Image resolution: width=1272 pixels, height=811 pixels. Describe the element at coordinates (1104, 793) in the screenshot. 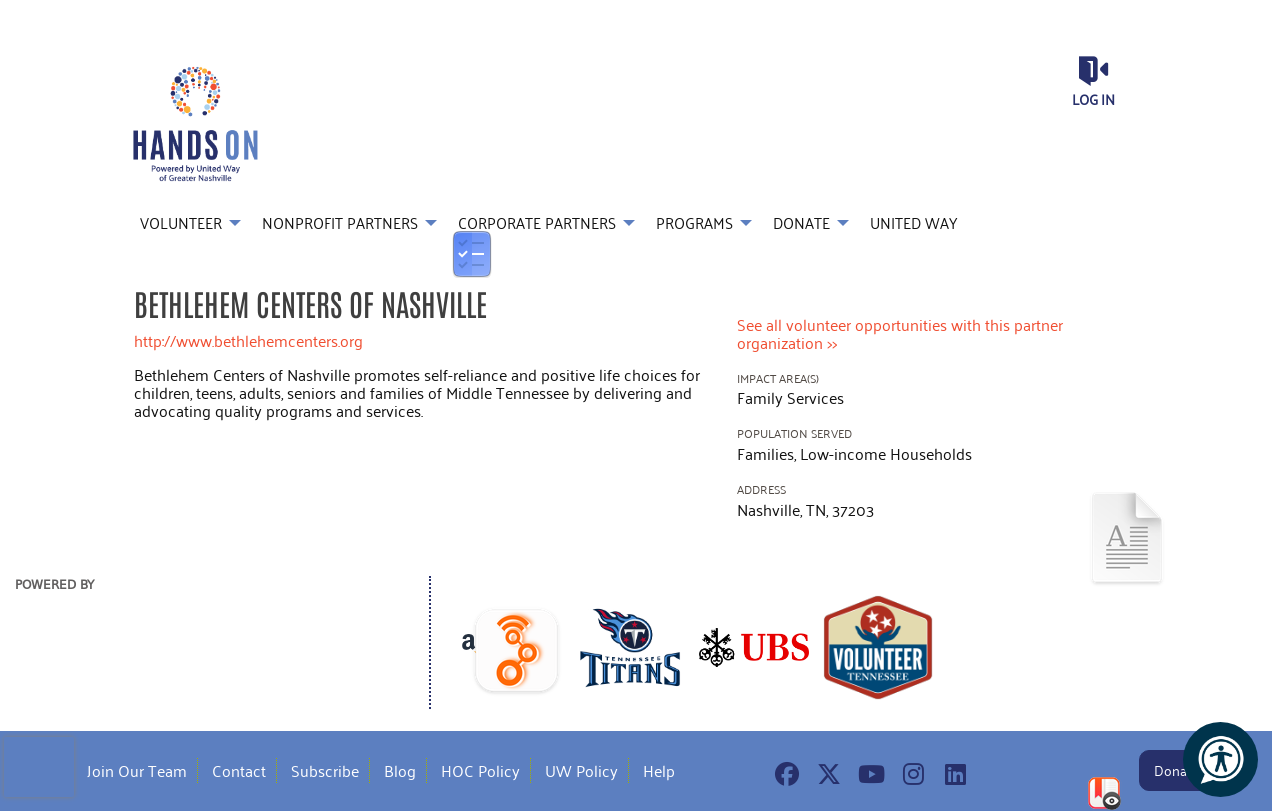

I see `open calibre e-book management app` at that location.